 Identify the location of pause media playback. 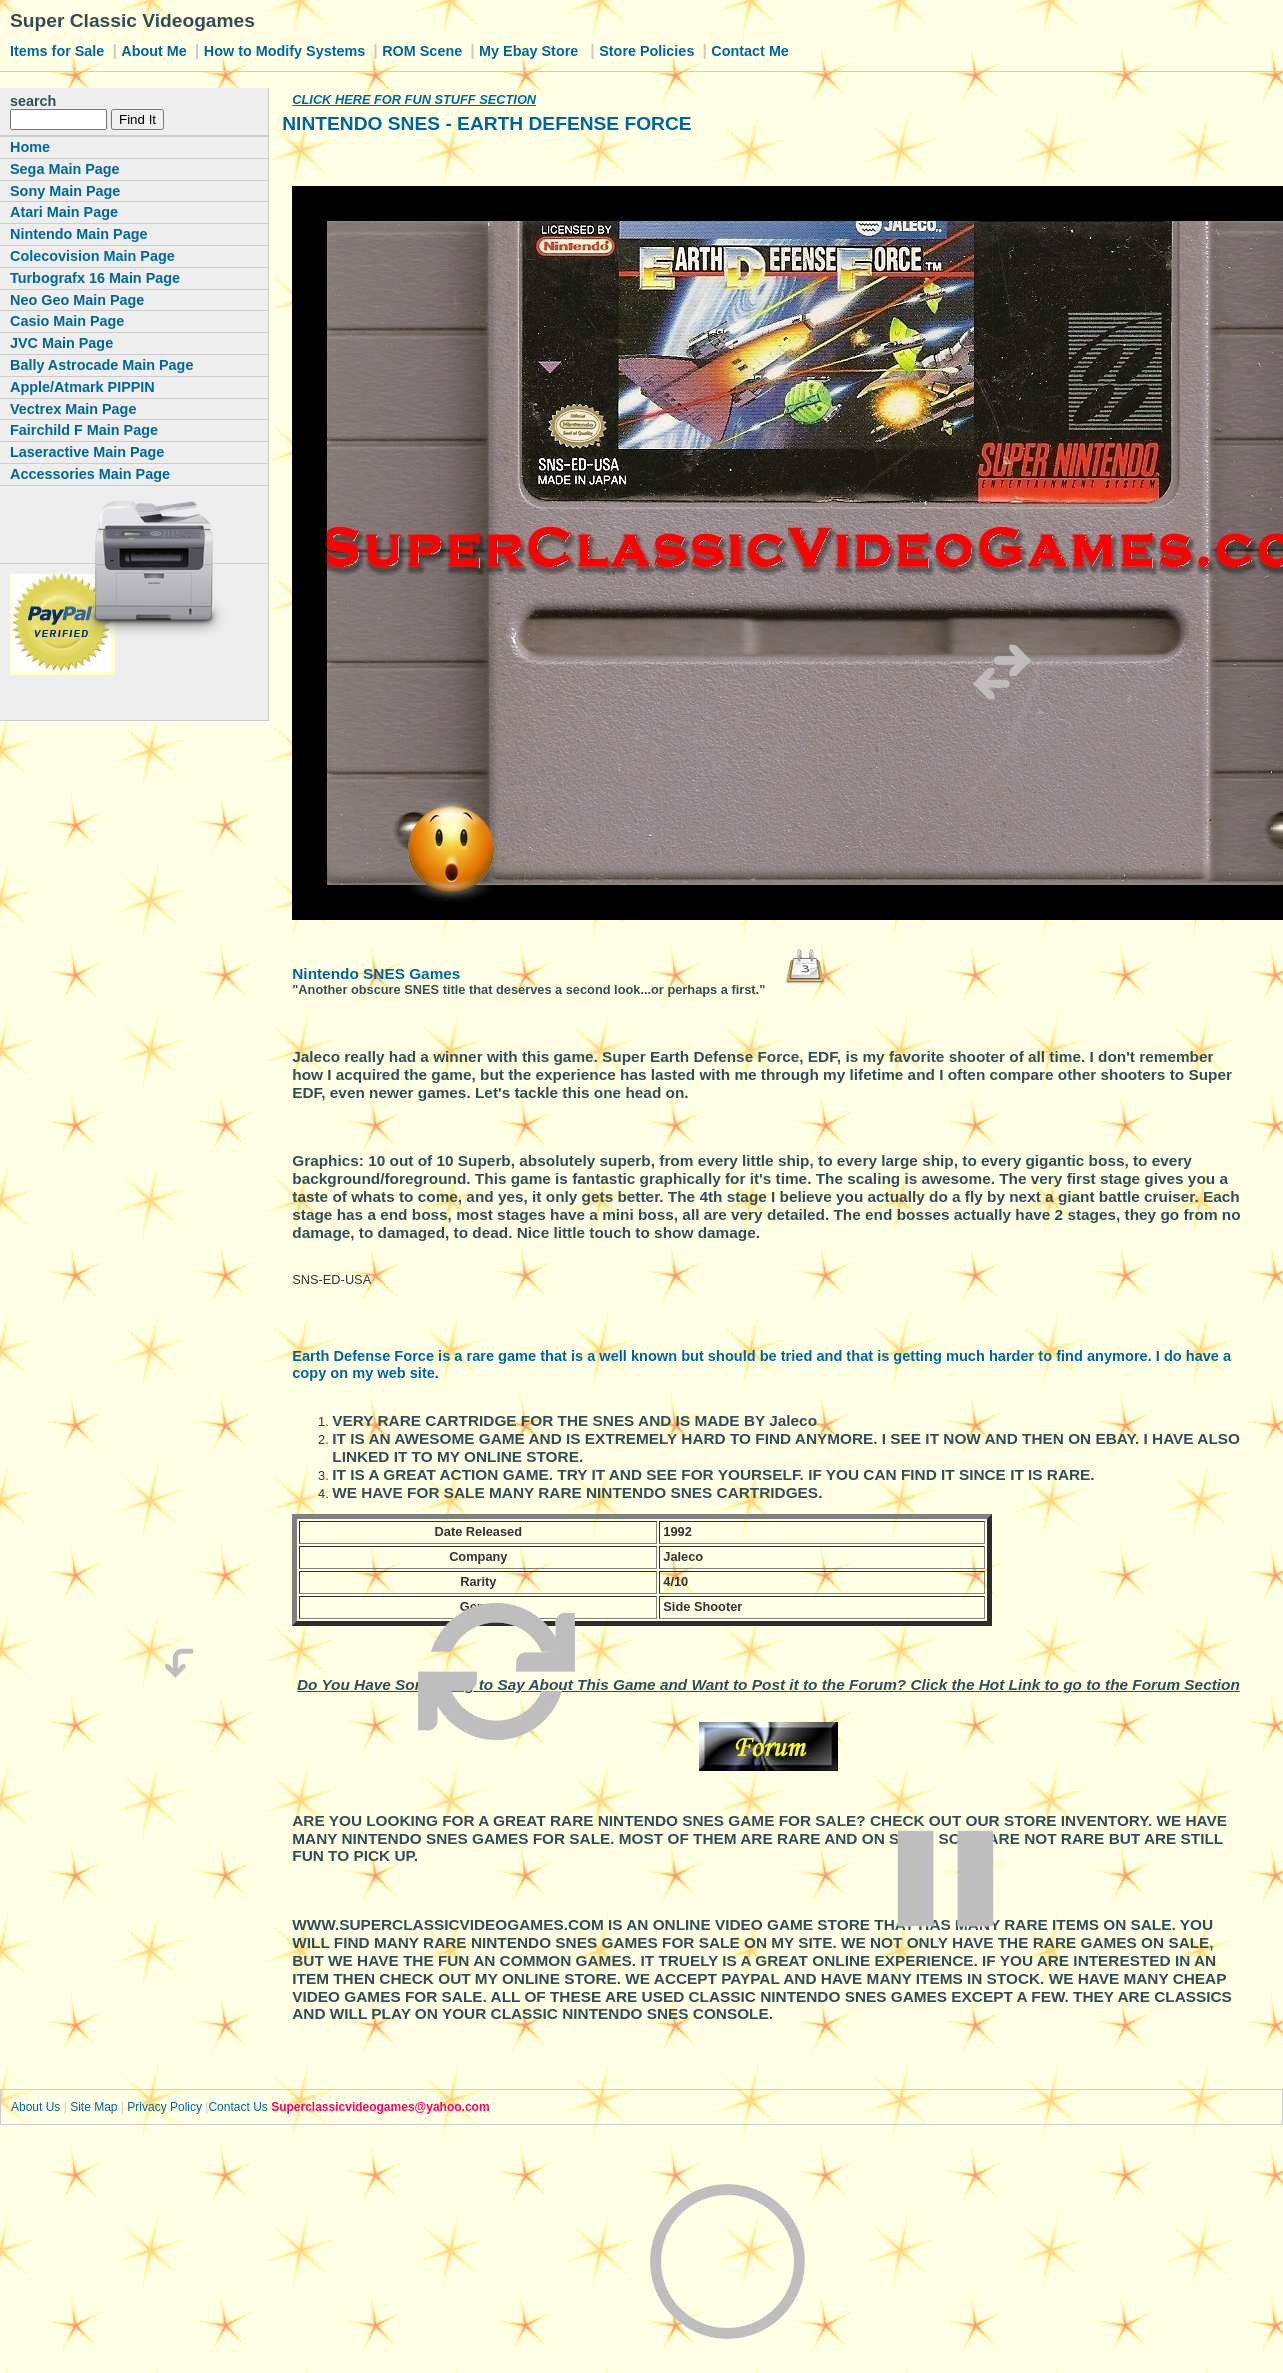
(945, 1878).